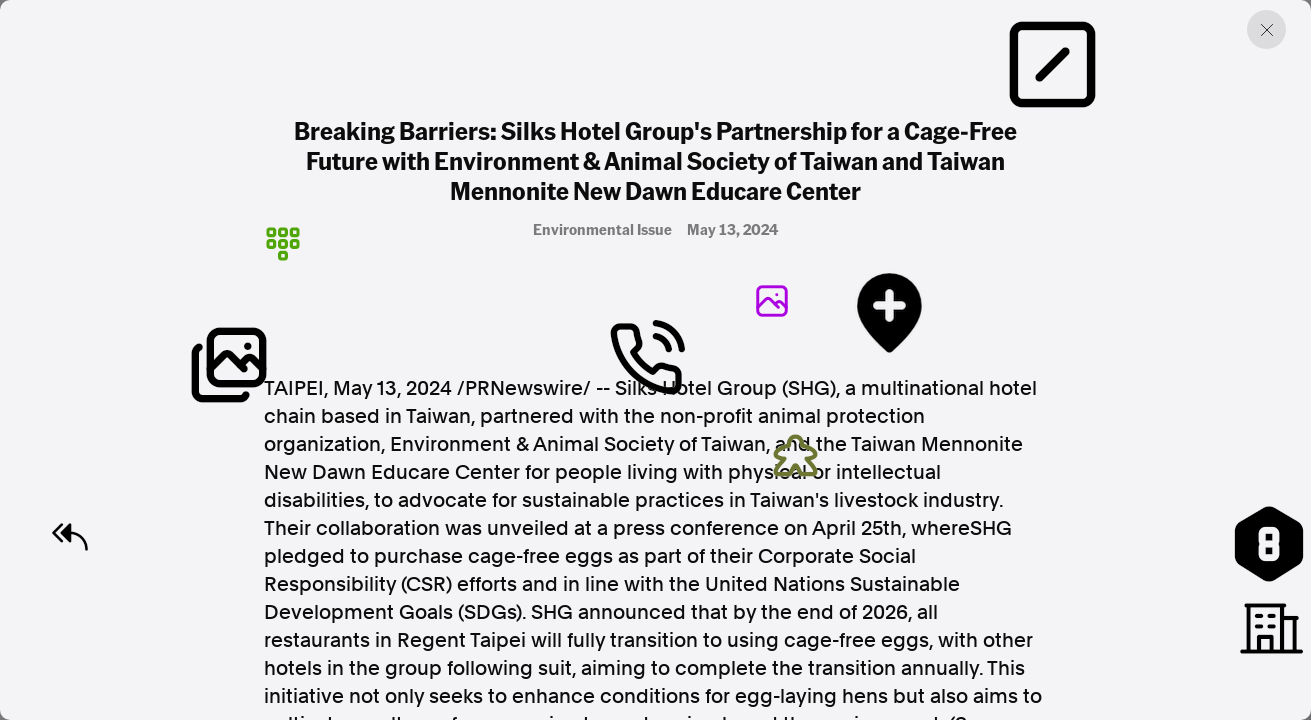  Describe the element at coordinates (772, 301) in the screenshot. I see `view photos or images` at that location.